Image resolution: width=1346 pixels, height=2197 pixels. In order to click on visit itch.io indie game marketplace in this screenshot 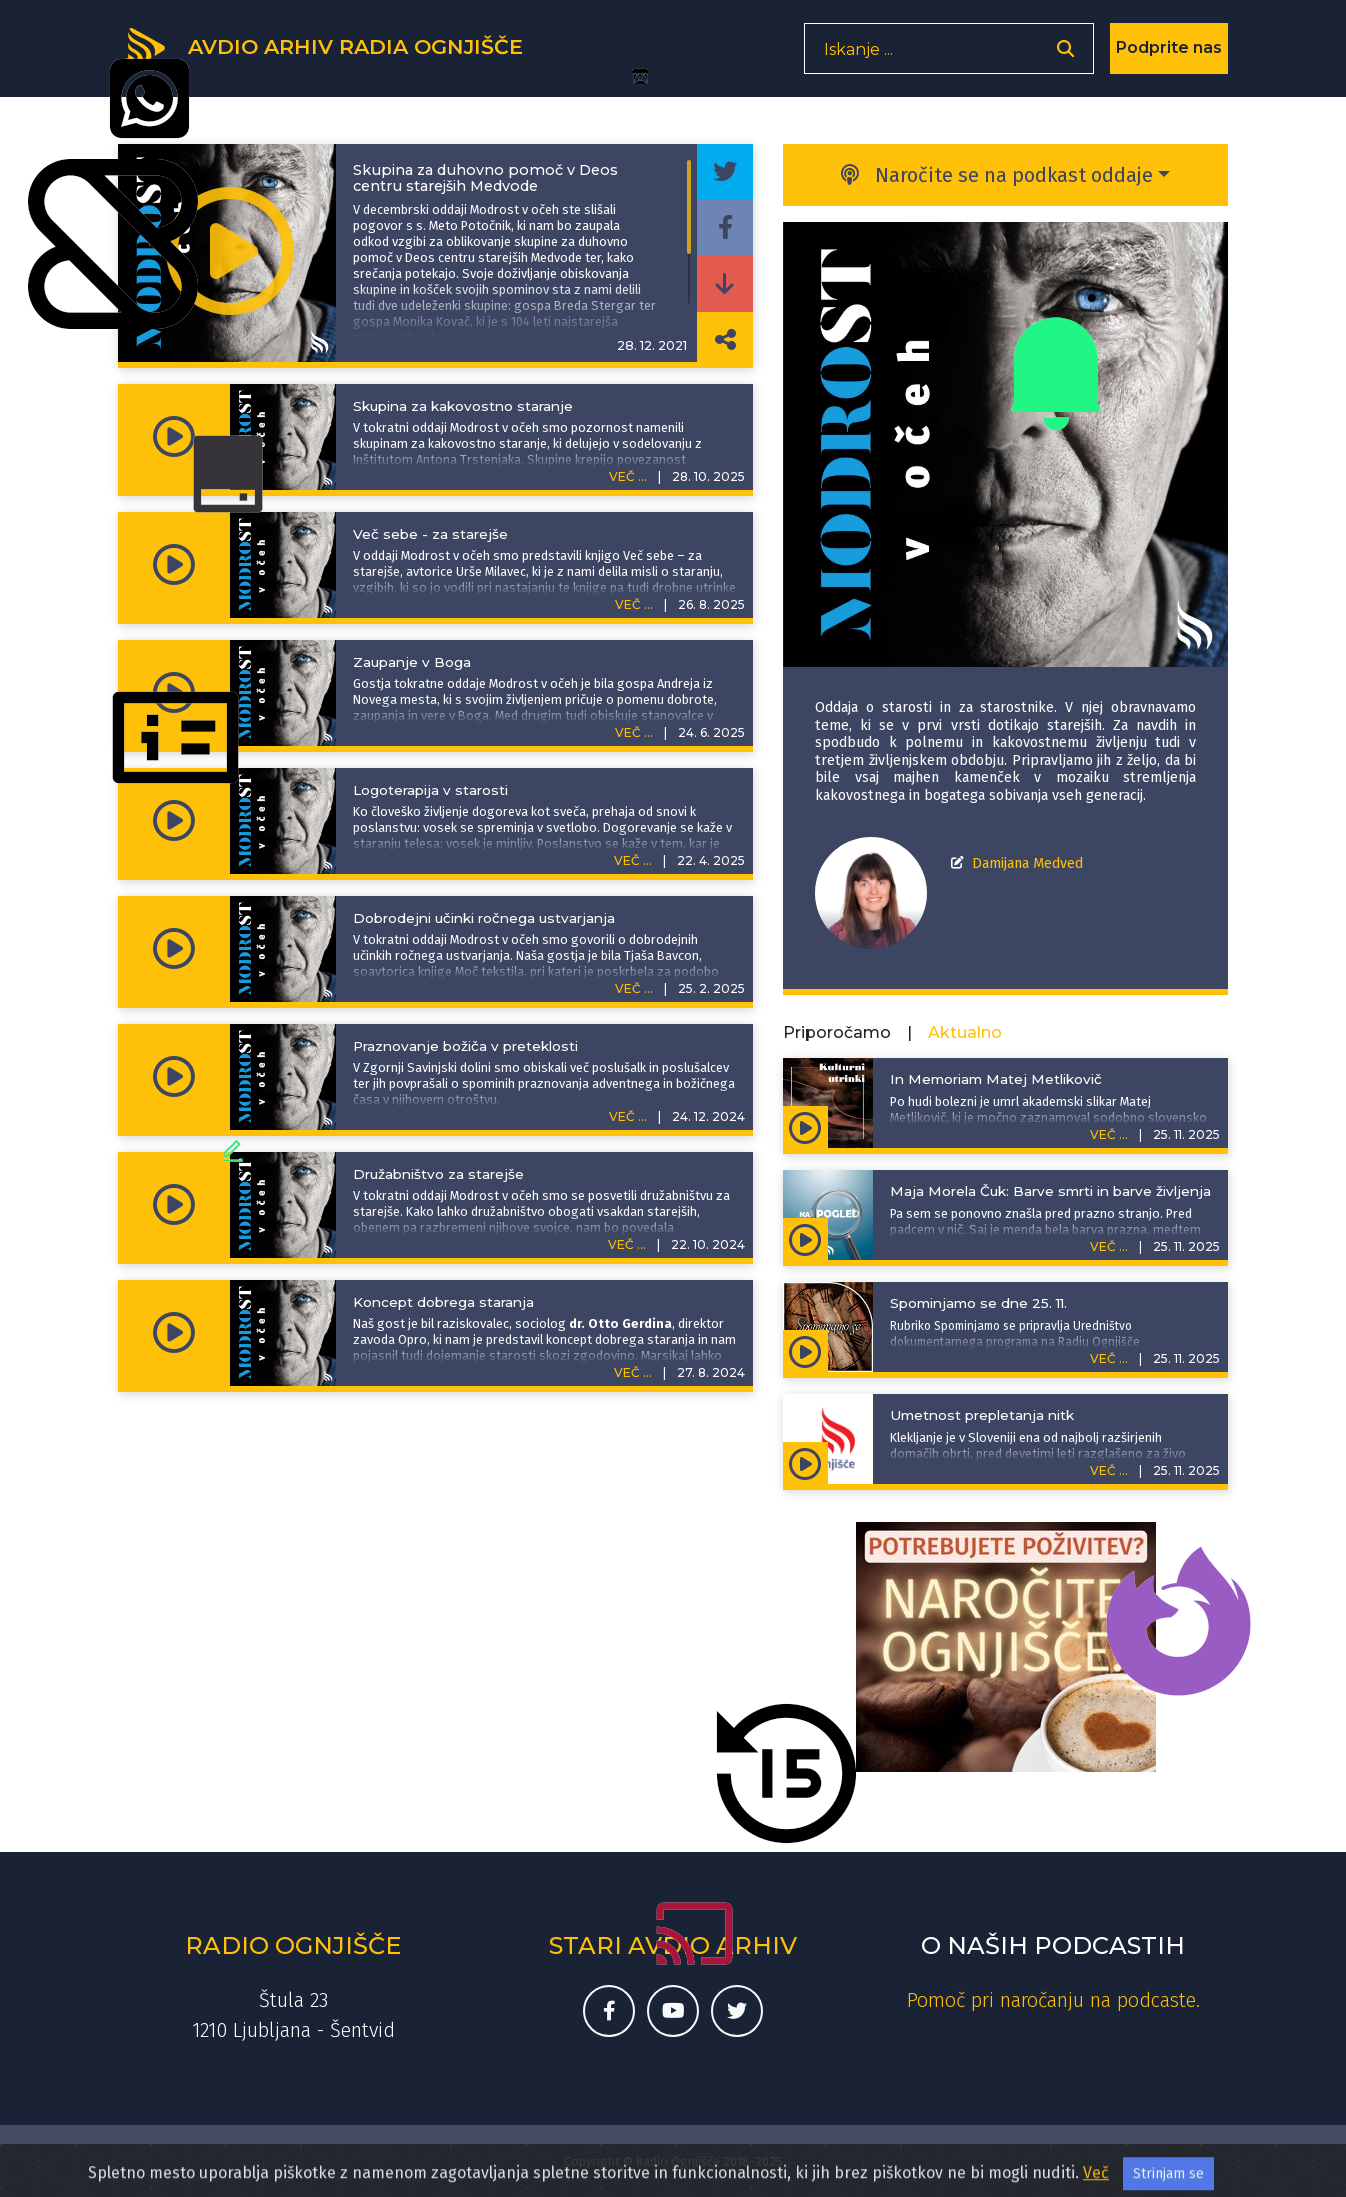, I will do `click(640, 76)`.